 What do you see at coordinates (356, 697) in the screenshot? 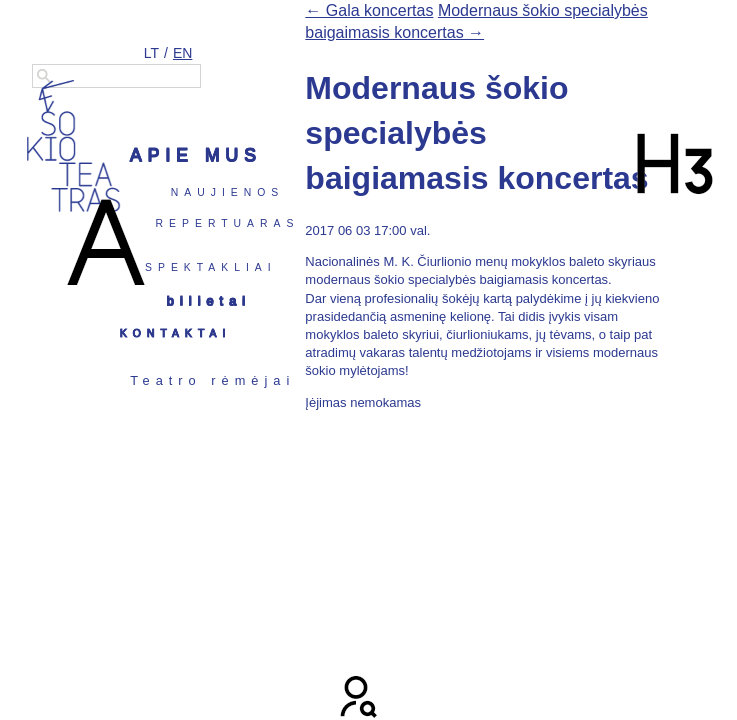
I see `search for a user or contact` at bounding box center [356, 697].